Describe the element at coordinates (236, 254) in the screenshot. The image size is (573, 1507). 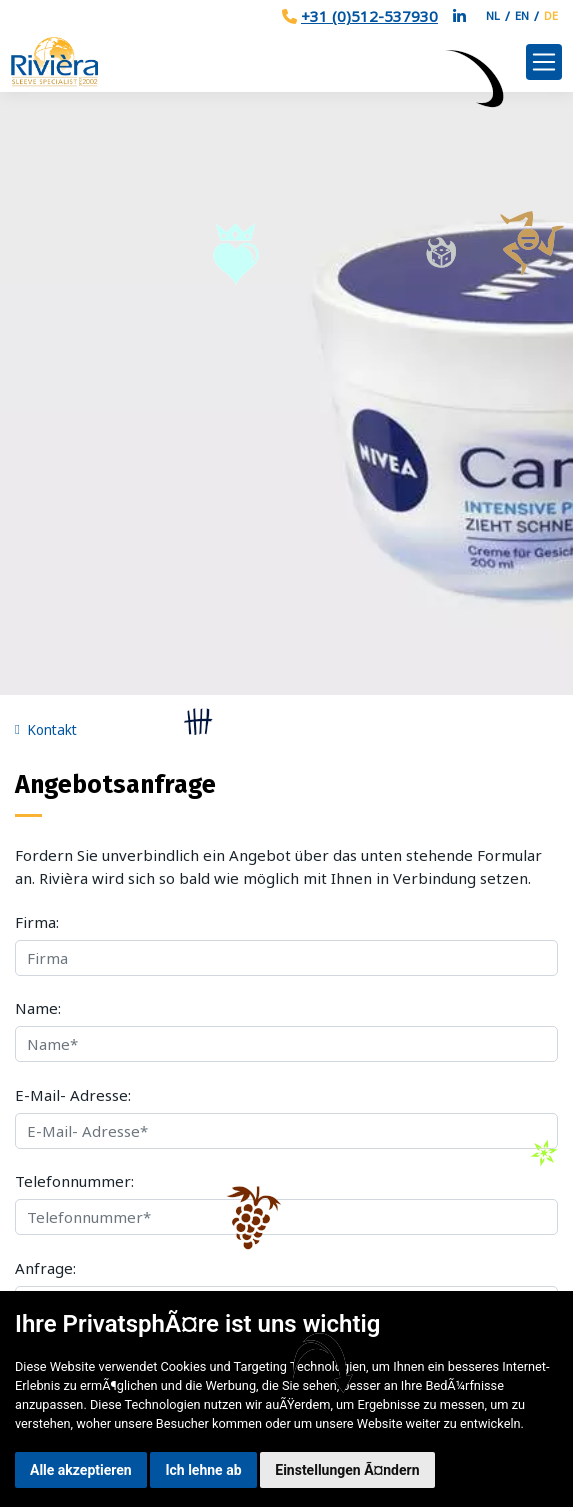
I see `mark as favorite or premium content` at that location.